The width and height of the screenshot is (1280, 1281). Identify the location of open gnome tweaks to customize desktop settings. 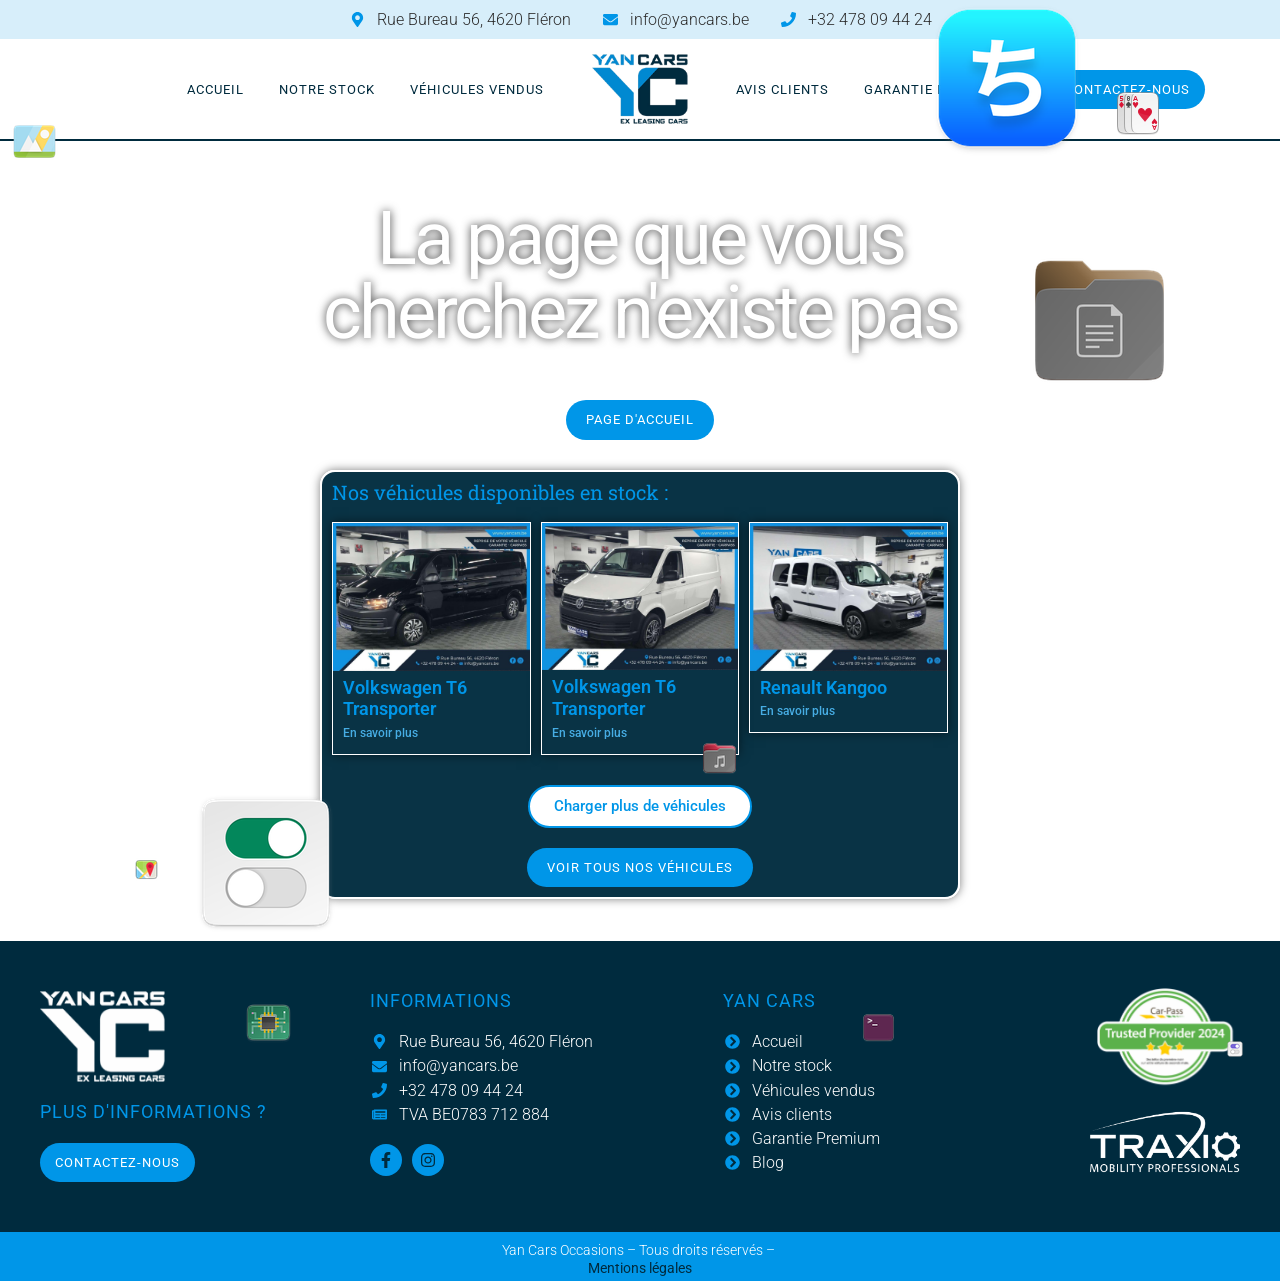
(266, 863).